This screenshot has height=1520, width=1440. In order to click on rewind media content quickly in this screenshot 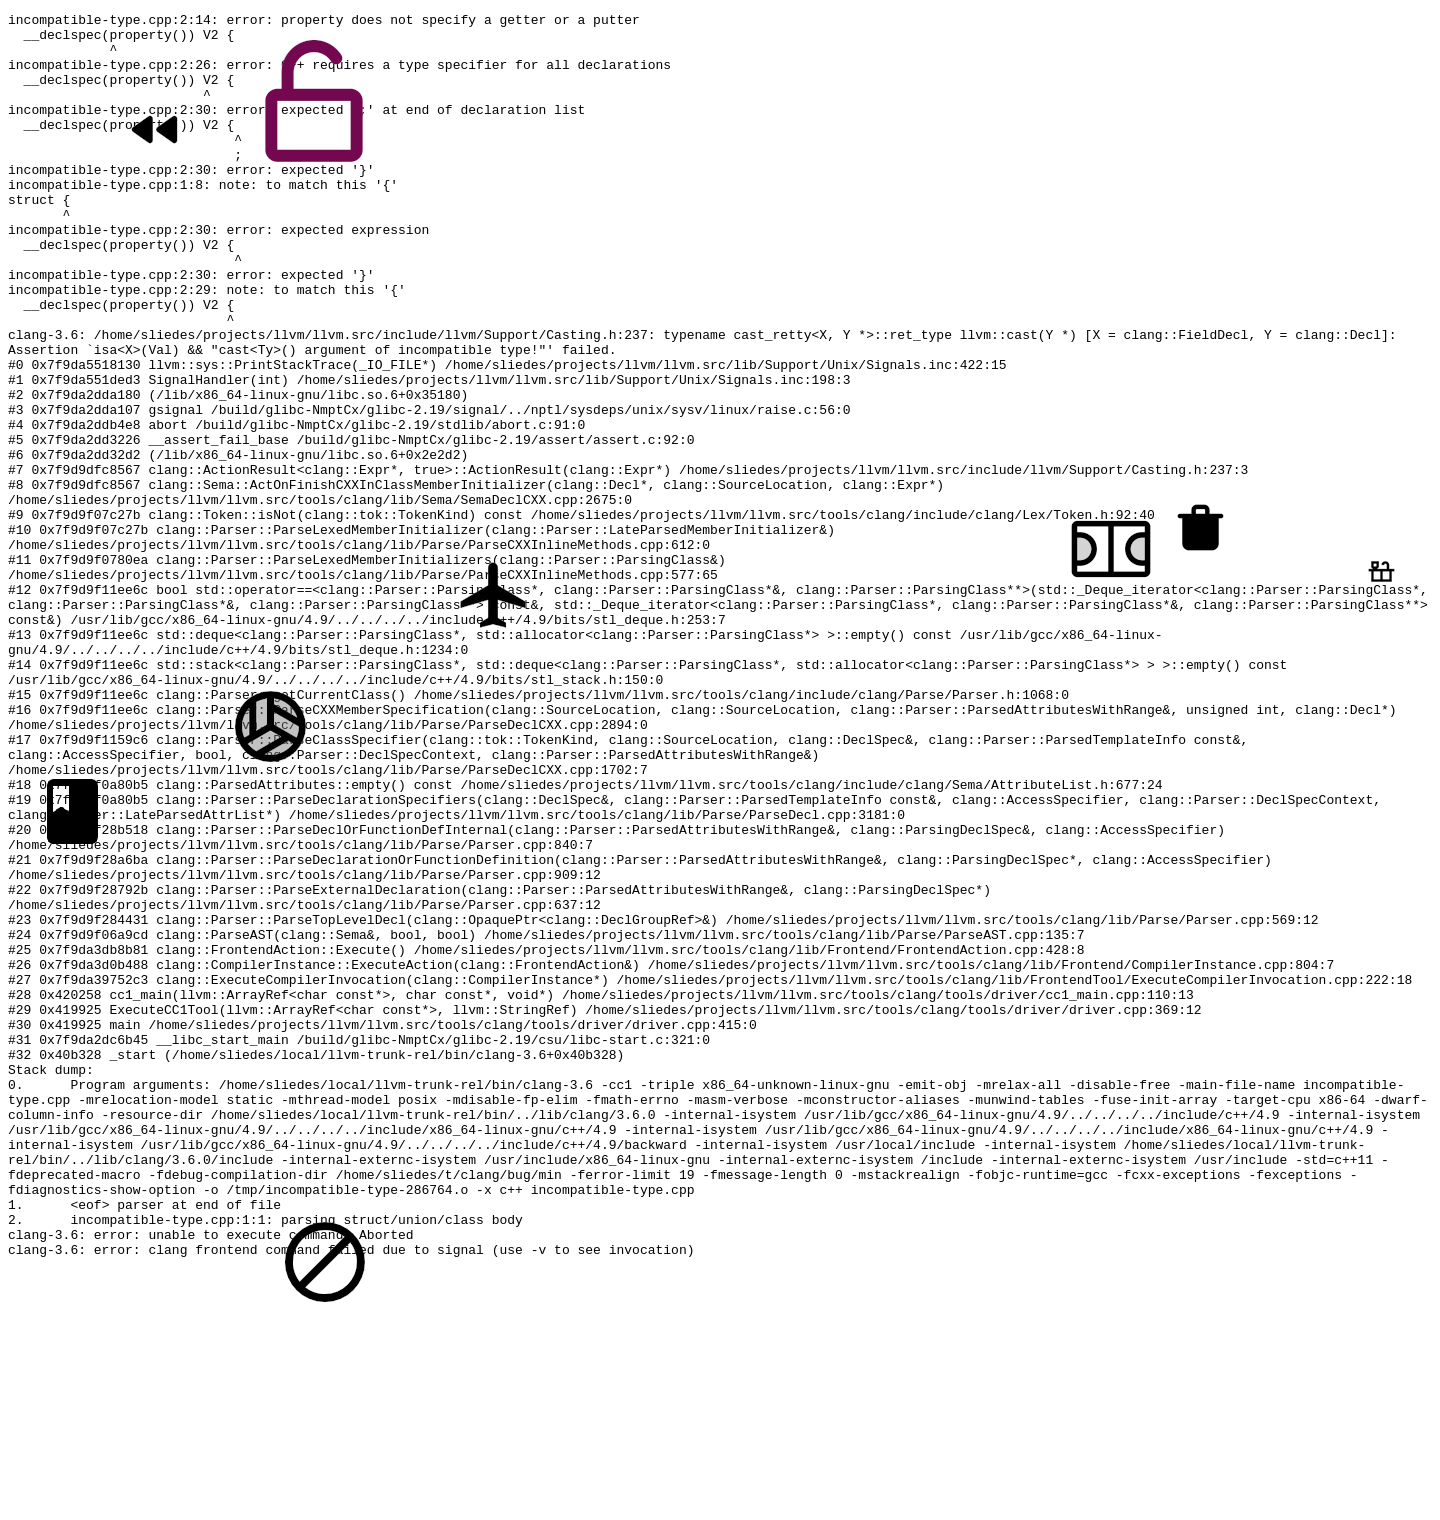, I will do `click(155, 129)`.